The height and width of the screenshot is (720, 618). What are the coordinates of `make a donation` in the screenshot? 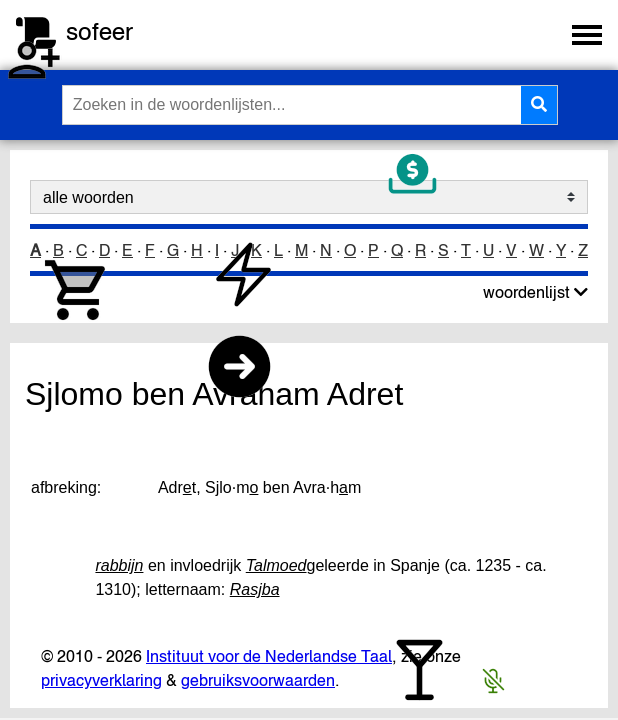 It's located at (412, 172).